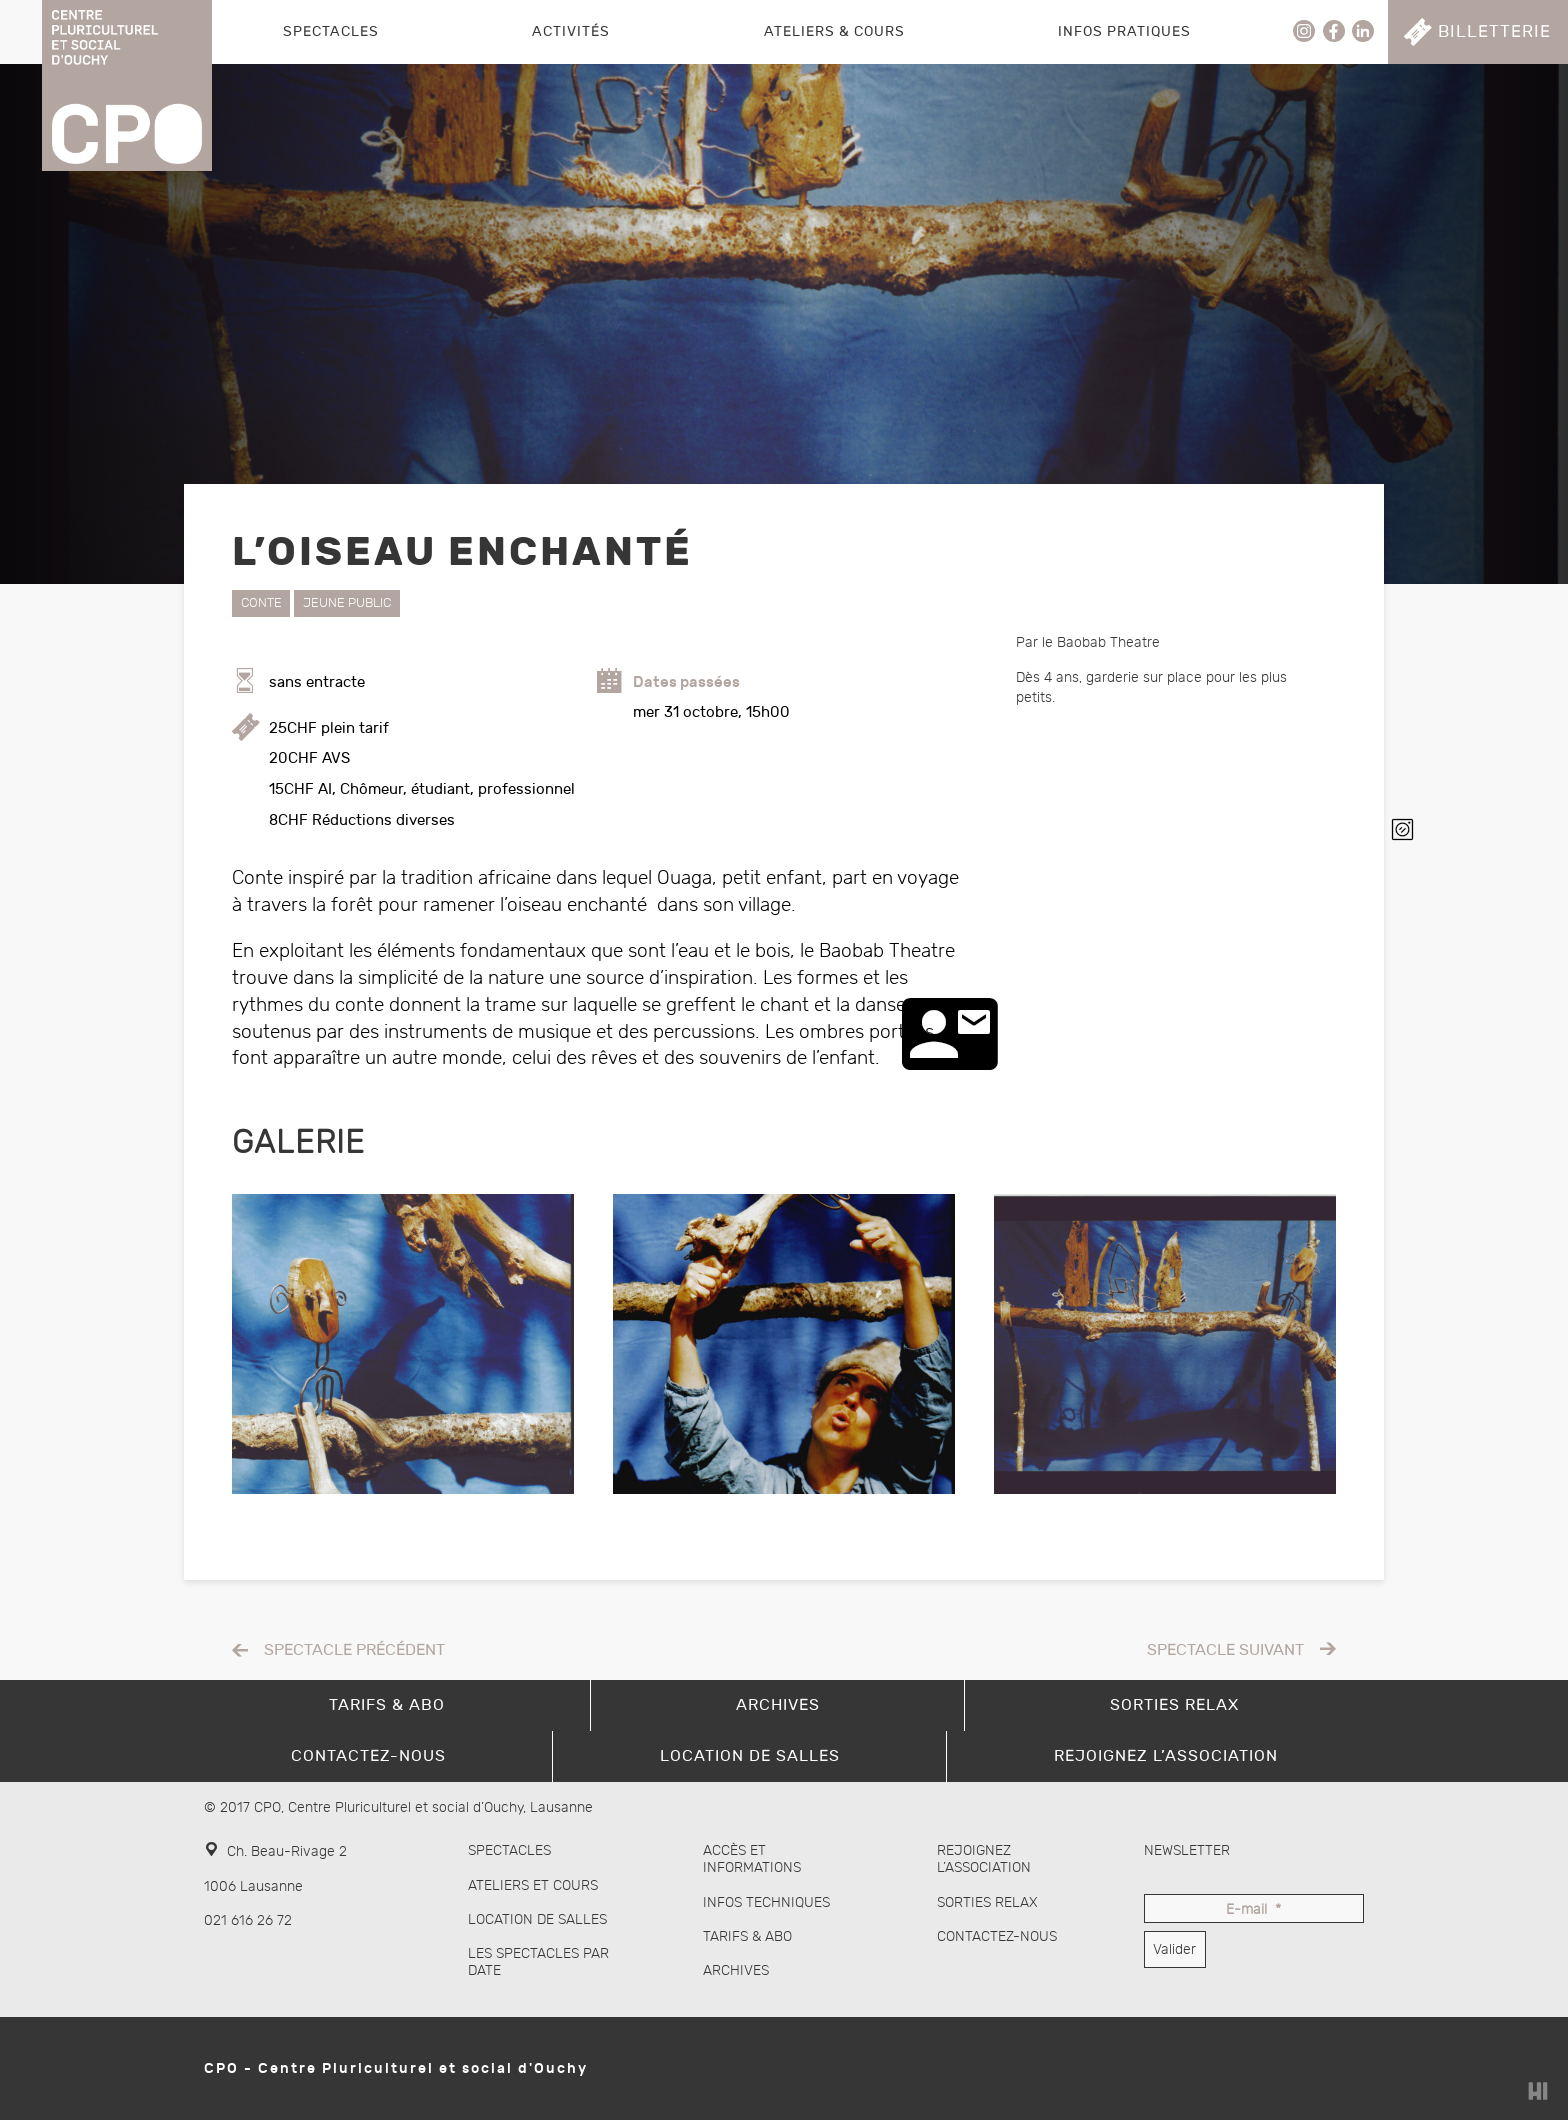 The width and height of the screenshot is (1568, 2120). I want to click on view contact email information, so click(950, 1034).